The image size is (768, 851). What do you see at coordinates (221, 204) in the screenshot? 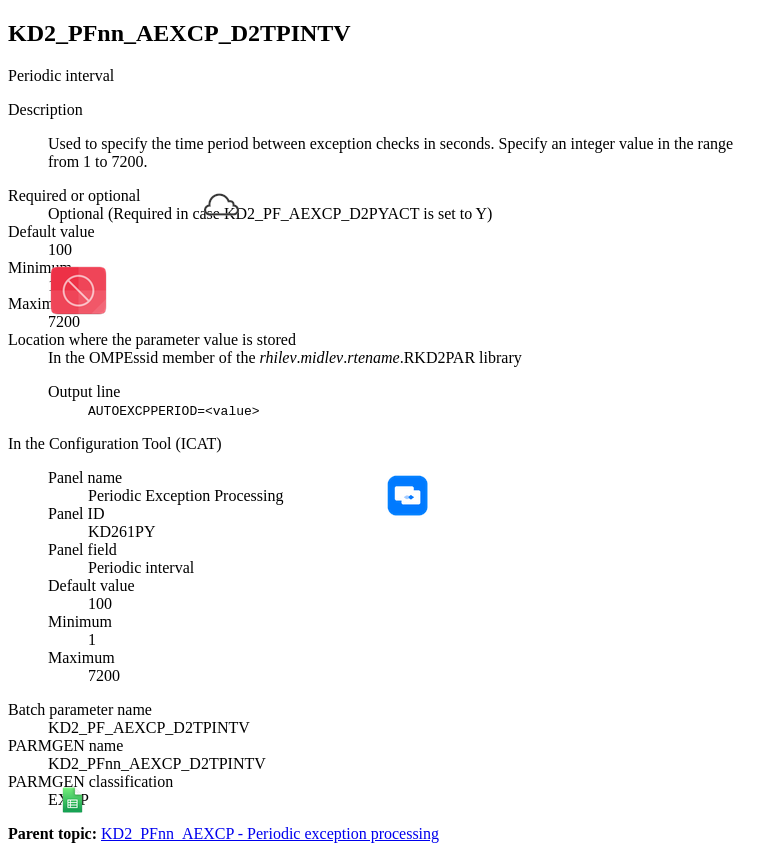
I see `access cloud storage or sync settings` at bounding box center [221, 204].